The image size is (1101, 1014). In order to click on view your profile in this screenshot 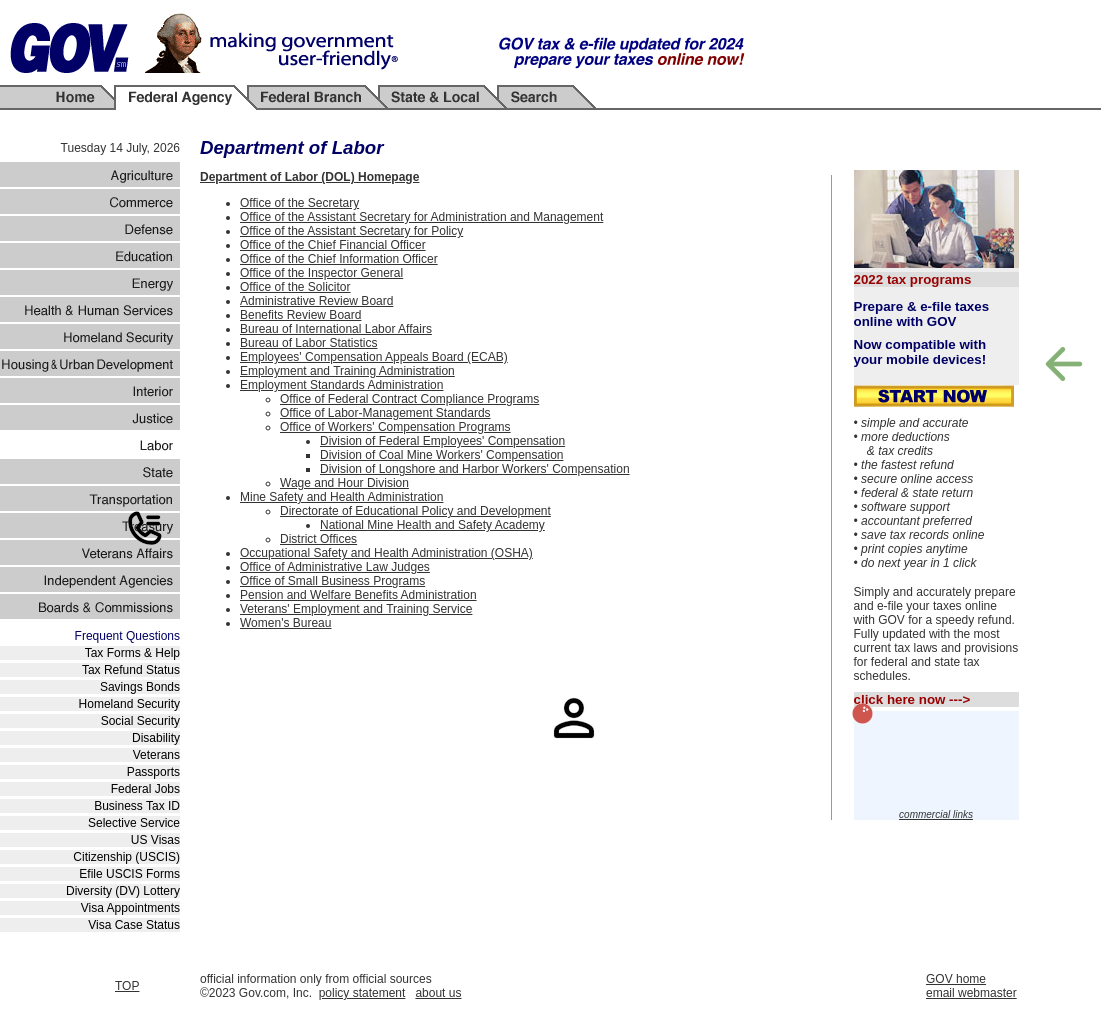, I will do `click(574, 718)`.